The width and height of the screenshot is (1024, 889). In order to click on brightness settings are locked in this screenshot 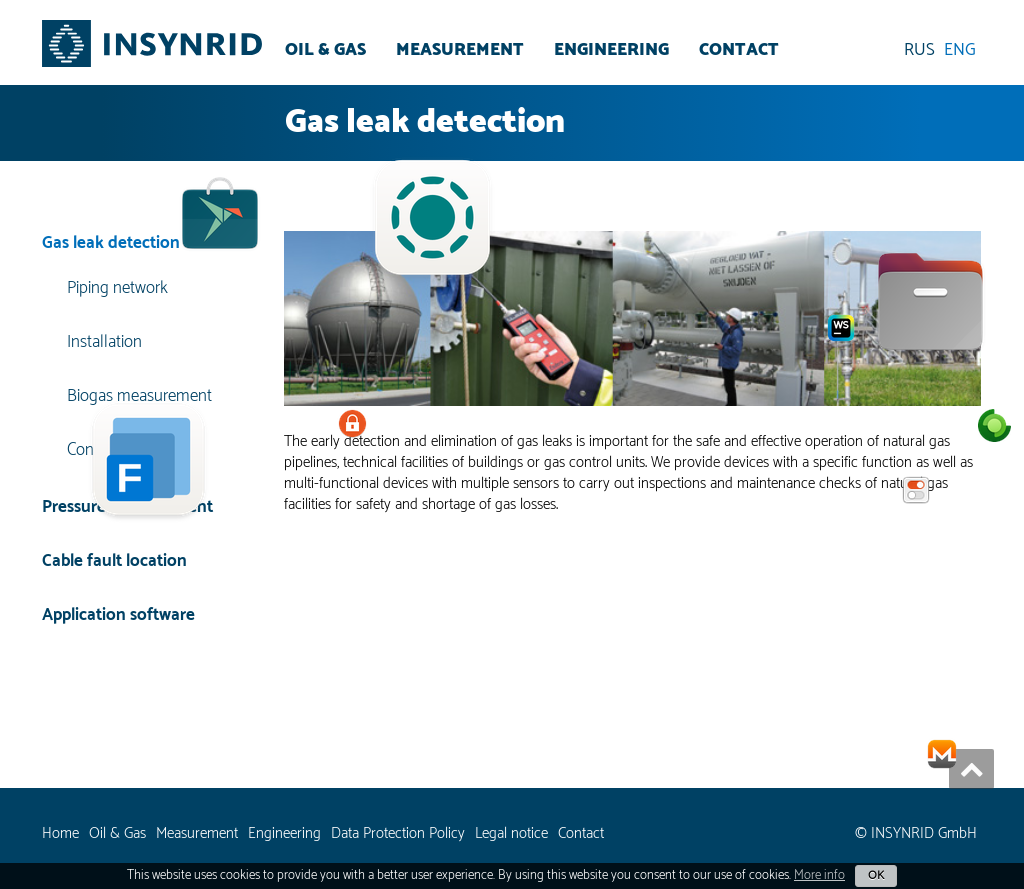, I will do `click(352, 423)`.